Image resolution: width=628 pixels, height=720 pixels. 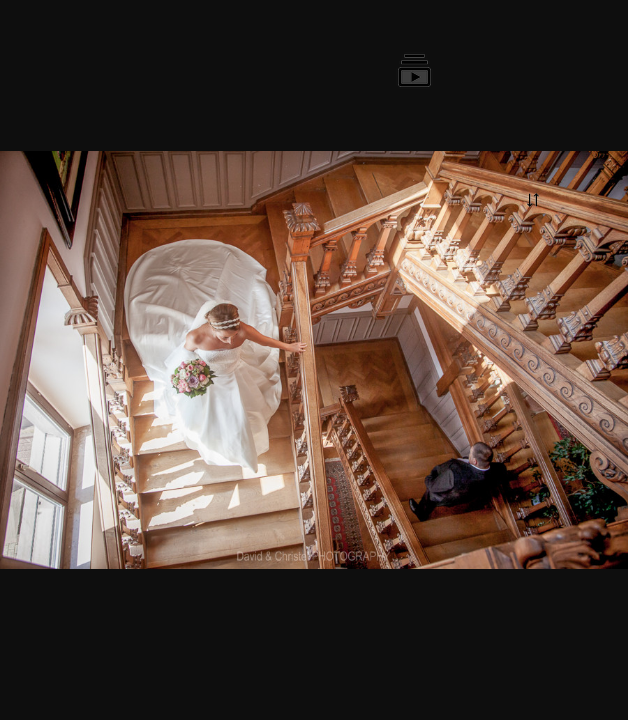 I want to click on view your subscriptions, so click(x=414, y=70).